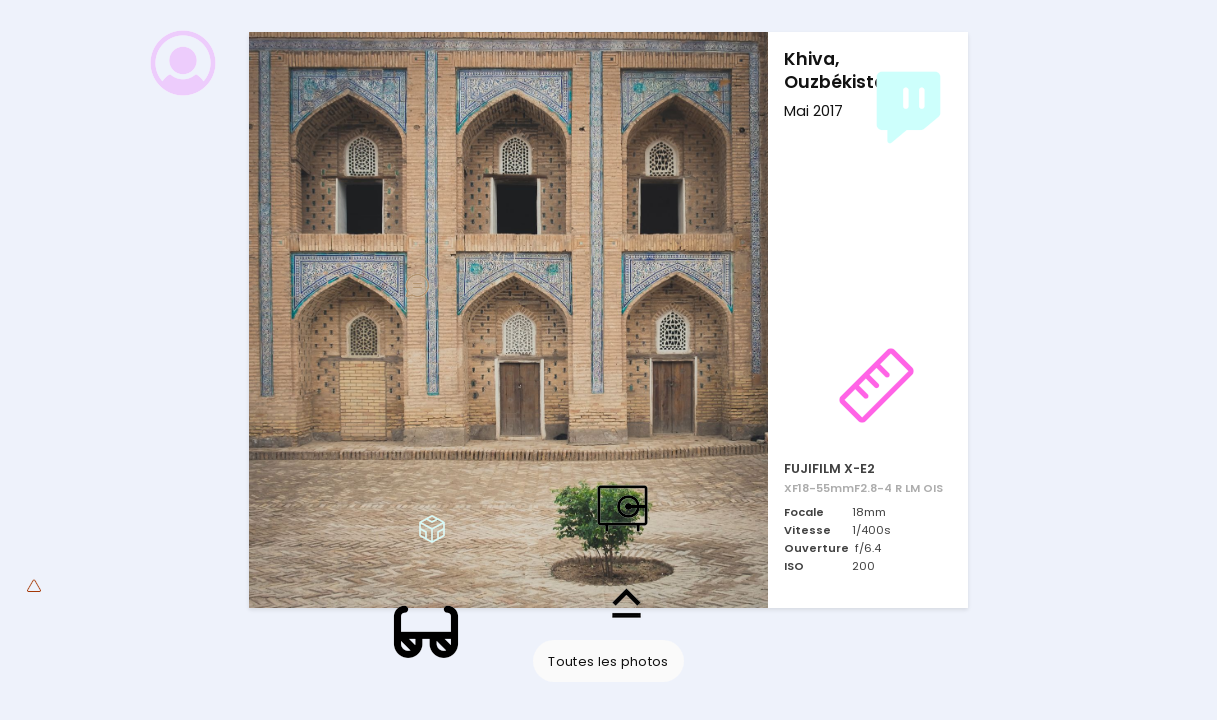 The width and height of the screenshot is (1217, 720). I want to click on access secure storage or vault, so click(622, 506).